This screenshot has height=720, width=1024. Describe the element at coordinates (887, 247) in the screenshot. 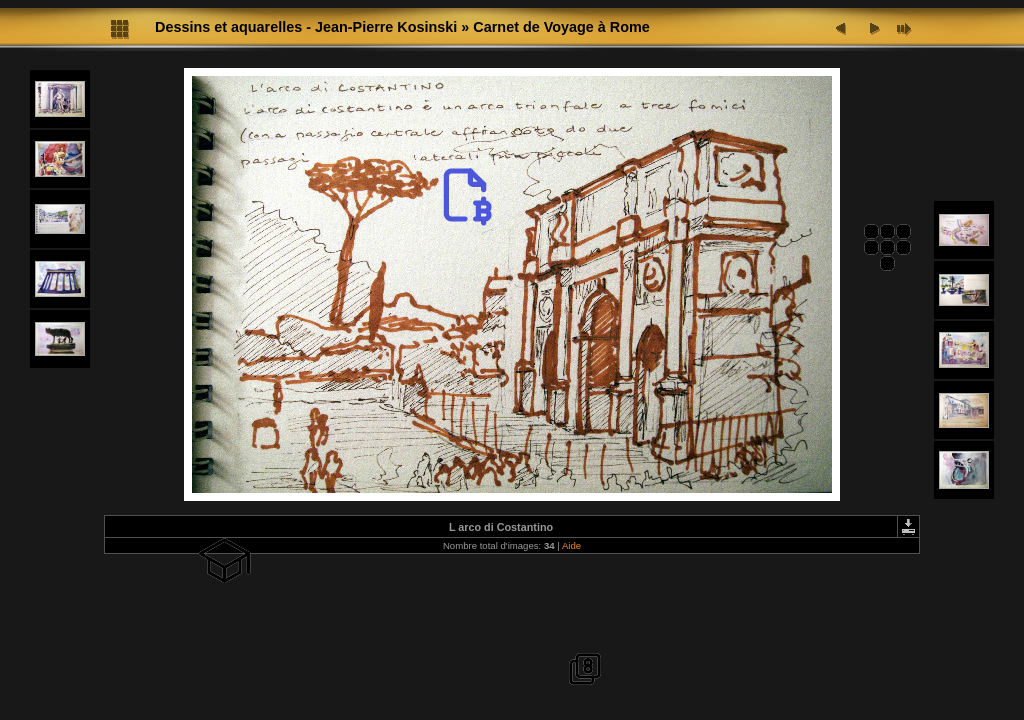

I see `open the phone dialpad` at that location.